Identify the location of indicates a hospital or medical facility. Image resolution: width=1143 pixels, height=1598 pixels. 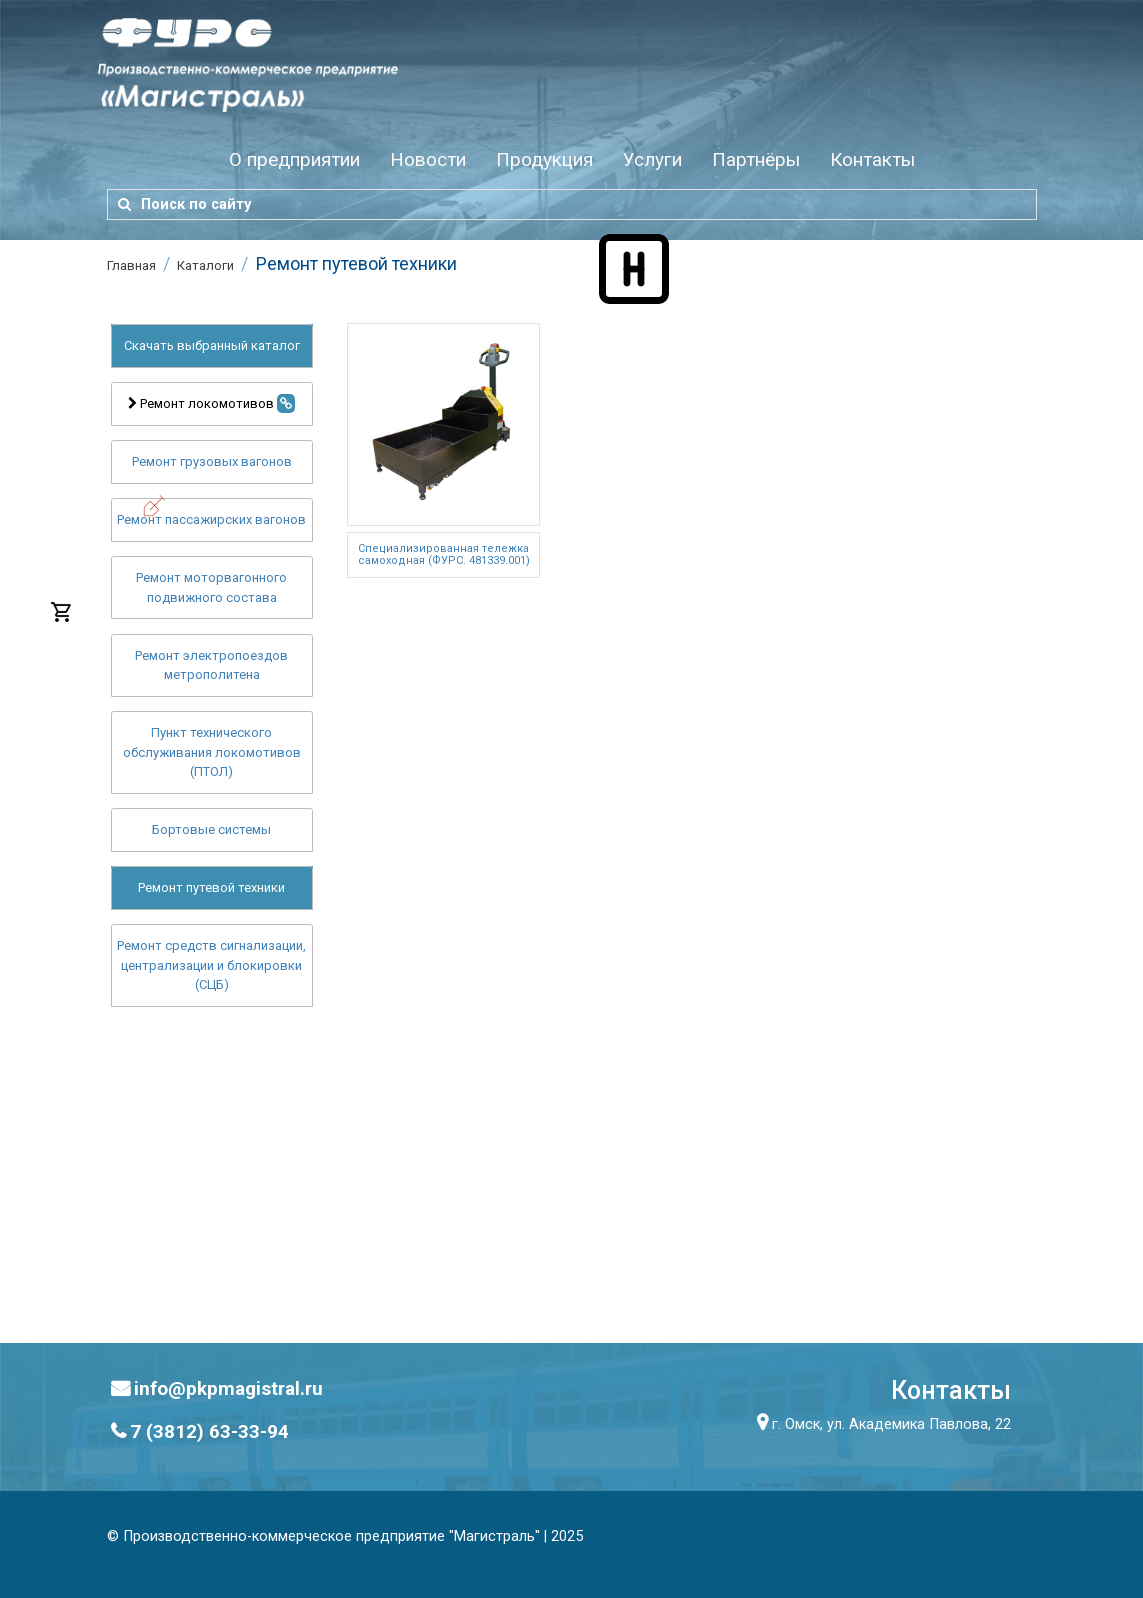
(634, 269).